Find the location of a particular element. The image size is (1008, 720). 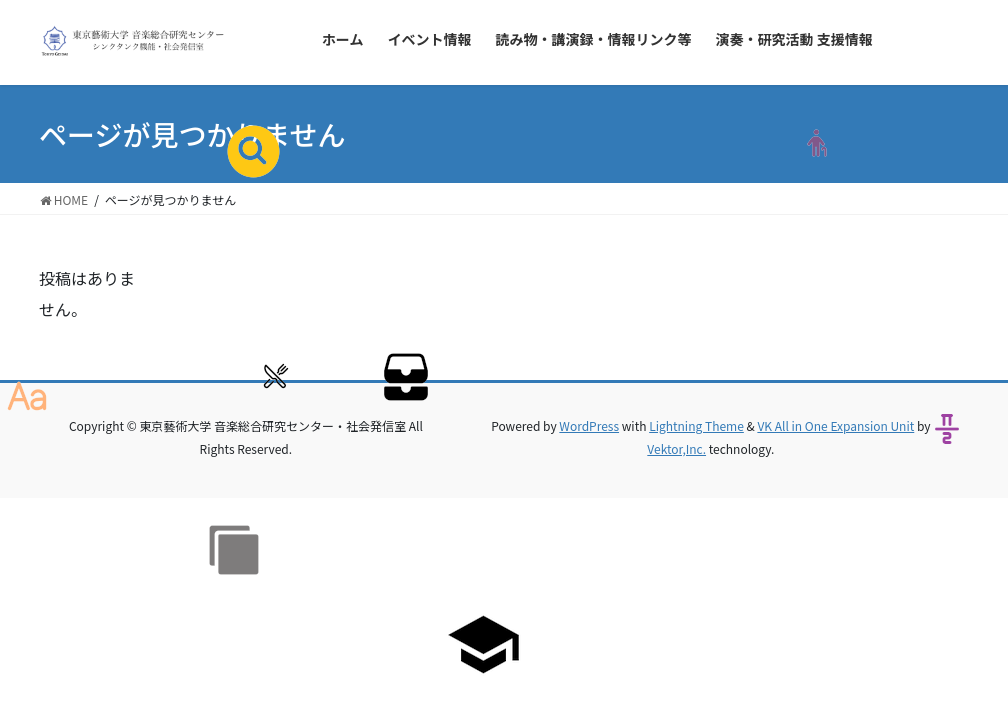

represents the mathematical constant π/2 (pi divided by 2) is located at coordinates (947, 429).